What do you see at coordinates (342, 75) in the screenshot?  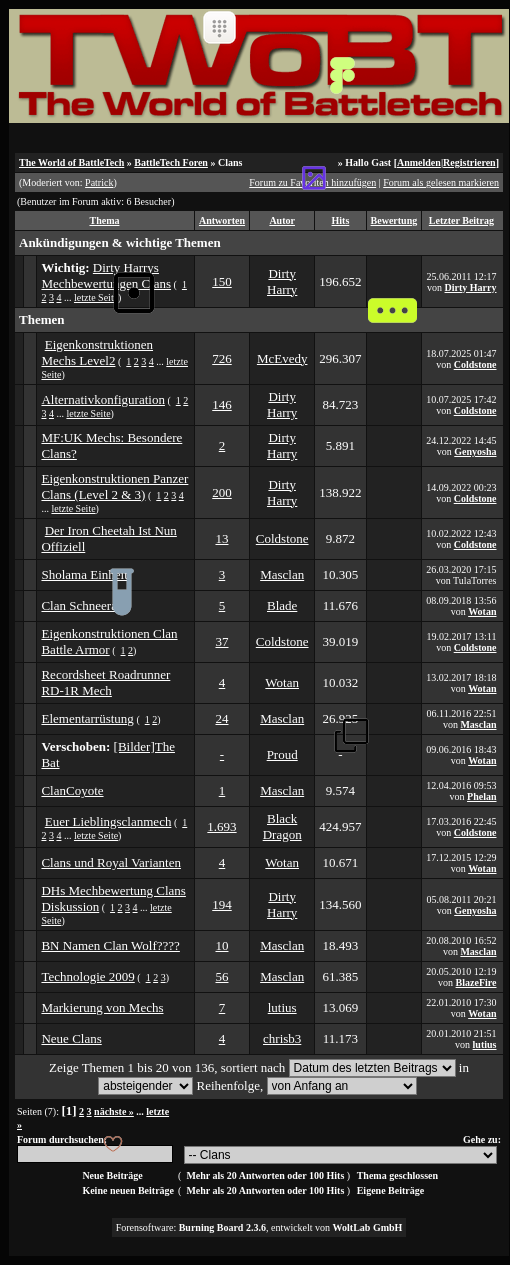 I see `open Figma design tool` at bounding box center [342, 75].